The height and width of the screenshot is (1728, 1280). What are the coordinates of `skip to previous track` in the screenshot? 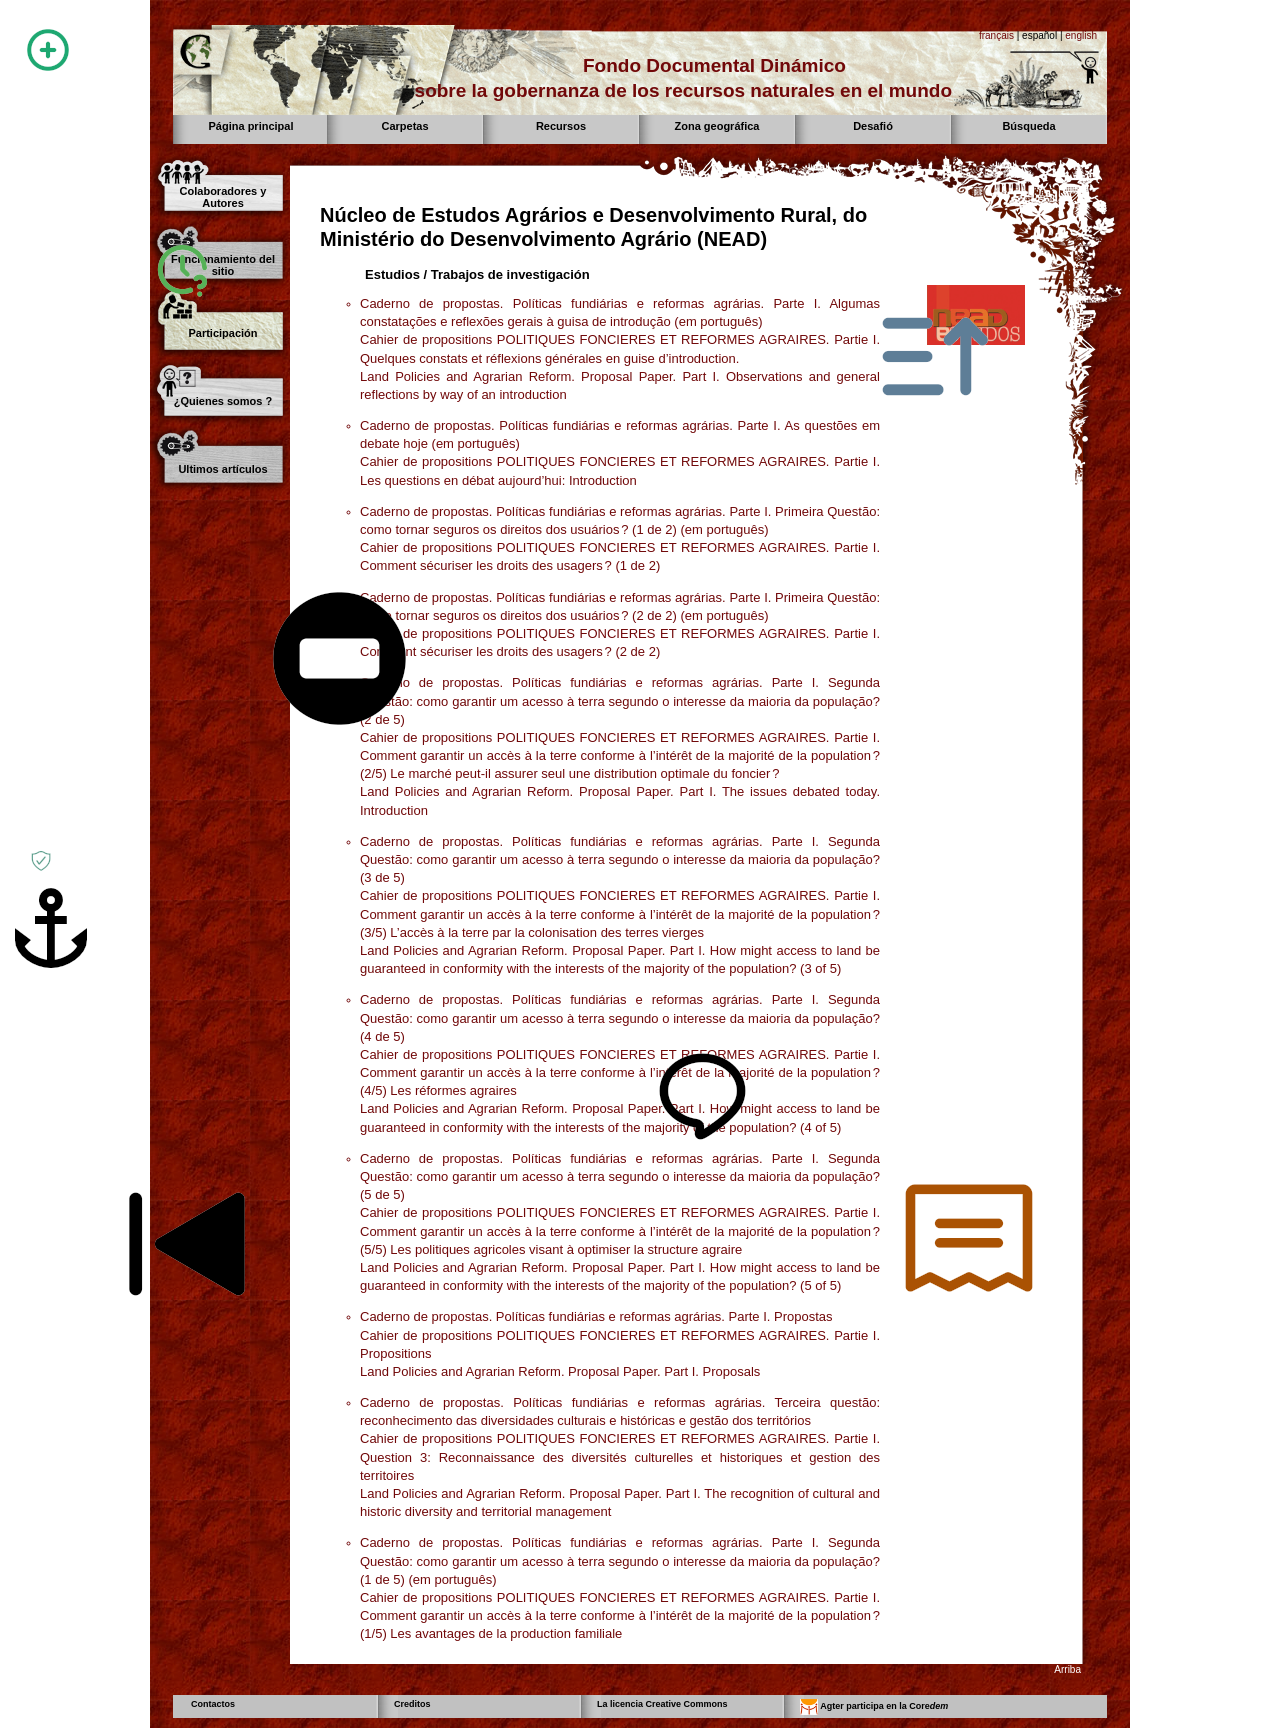 It's located at (187, 1244).